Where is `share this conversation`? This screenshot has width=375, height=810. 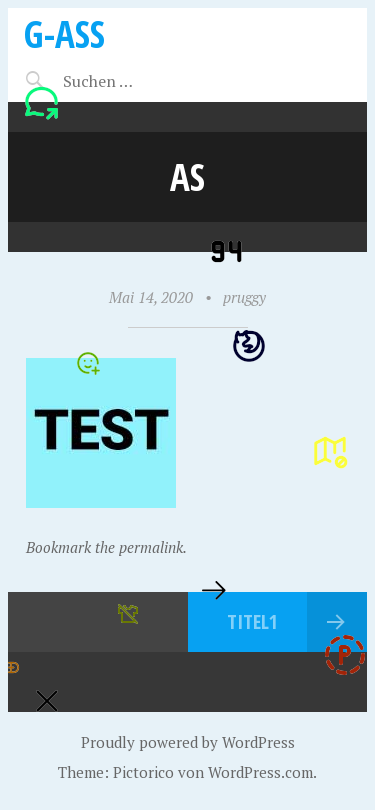 share this conversation is located at coordinates (41, 101).